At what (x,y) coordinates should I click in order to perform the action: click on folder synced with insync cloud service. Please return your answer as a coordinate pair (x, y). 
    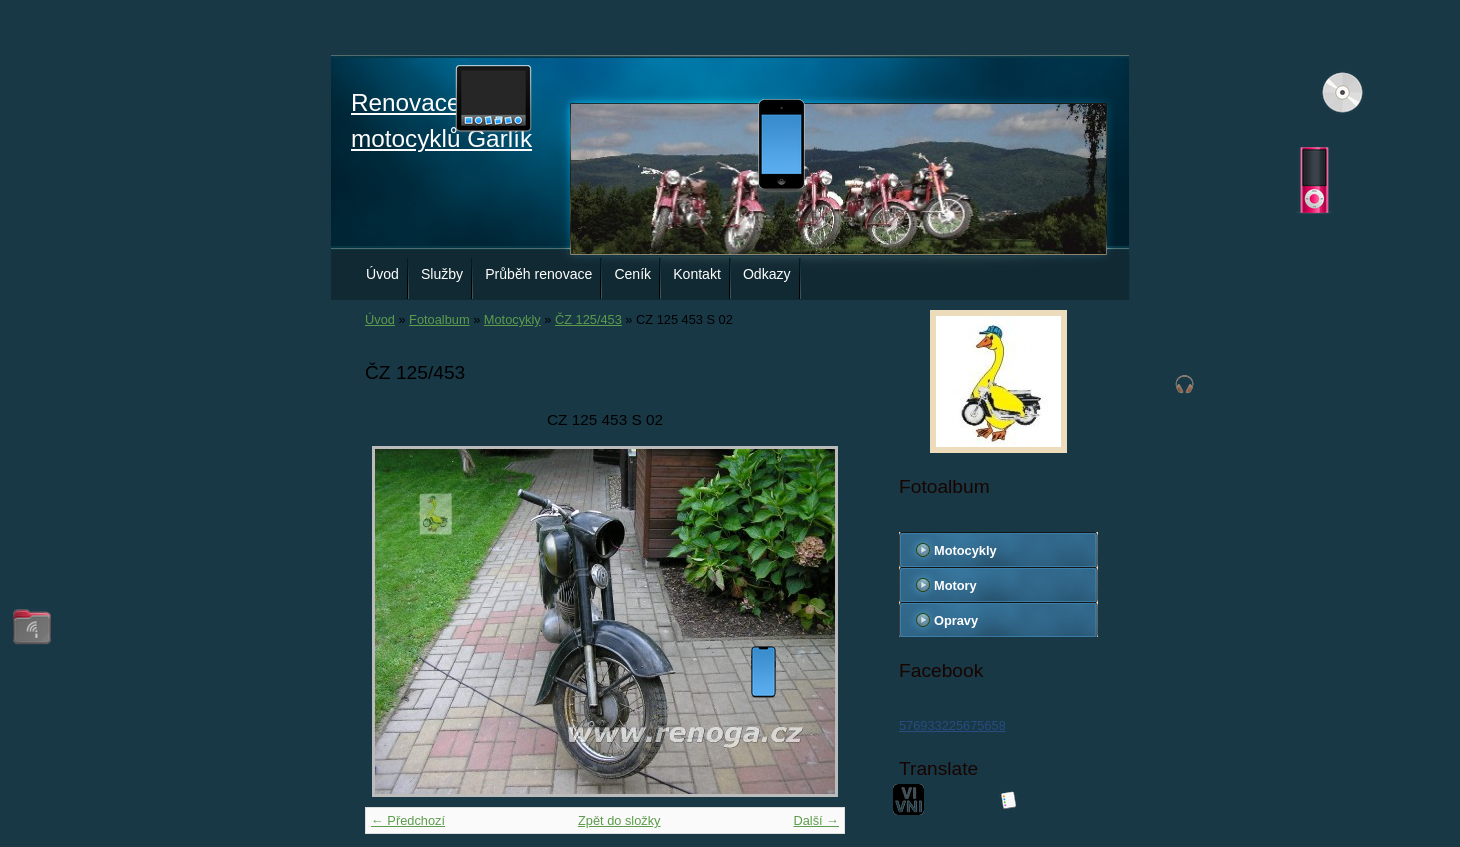
    Looking at the image, I should click on (32, 626).